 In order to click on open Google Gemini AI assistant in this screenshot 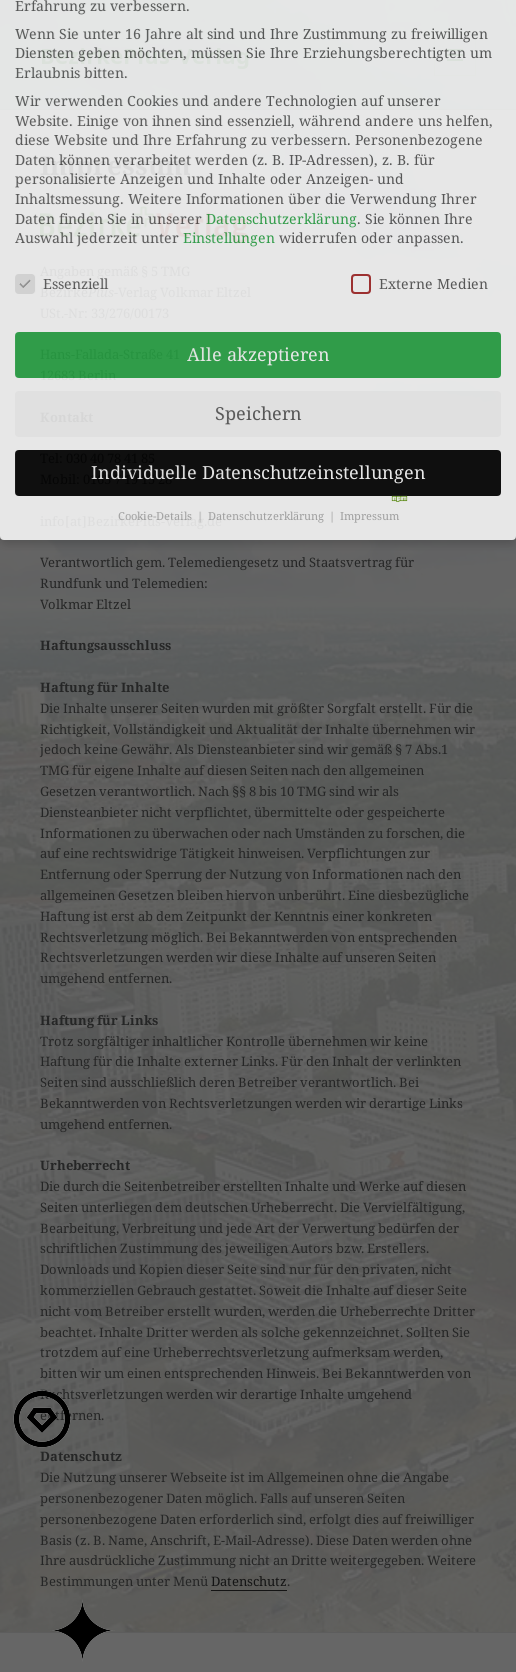, I will do `click(82, 1630)`.